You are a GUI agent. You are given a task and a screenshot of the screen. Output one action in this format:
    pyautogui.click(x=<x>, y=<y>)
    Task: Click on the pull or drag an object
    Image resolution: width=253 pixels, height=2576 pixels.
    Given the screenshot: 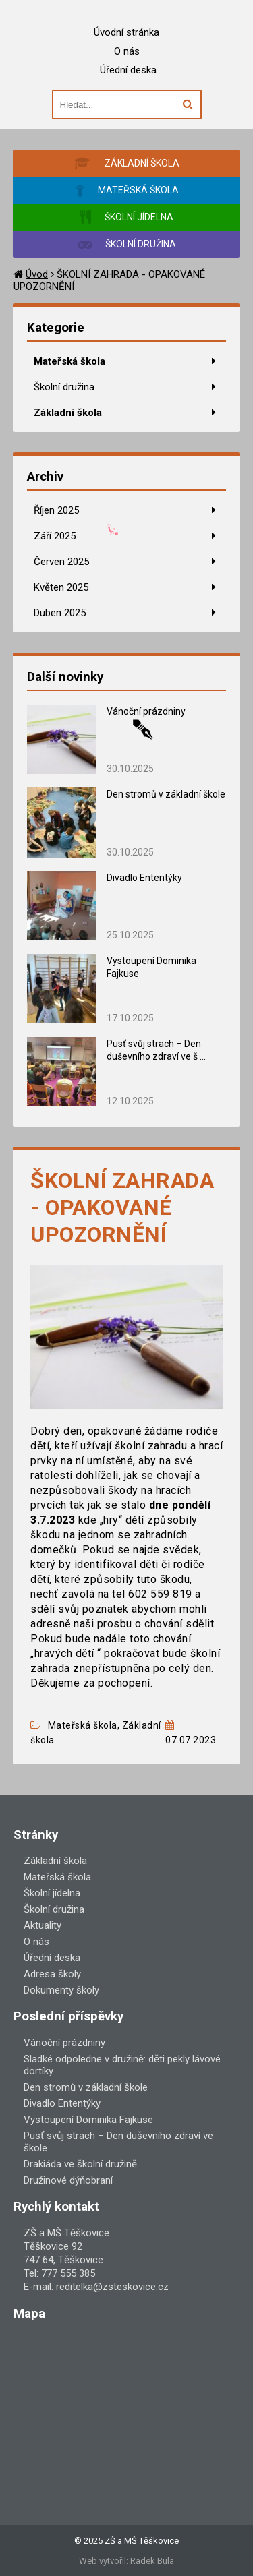 What is the action you would take?
    pyautogui.click(x=112, y=529)
    